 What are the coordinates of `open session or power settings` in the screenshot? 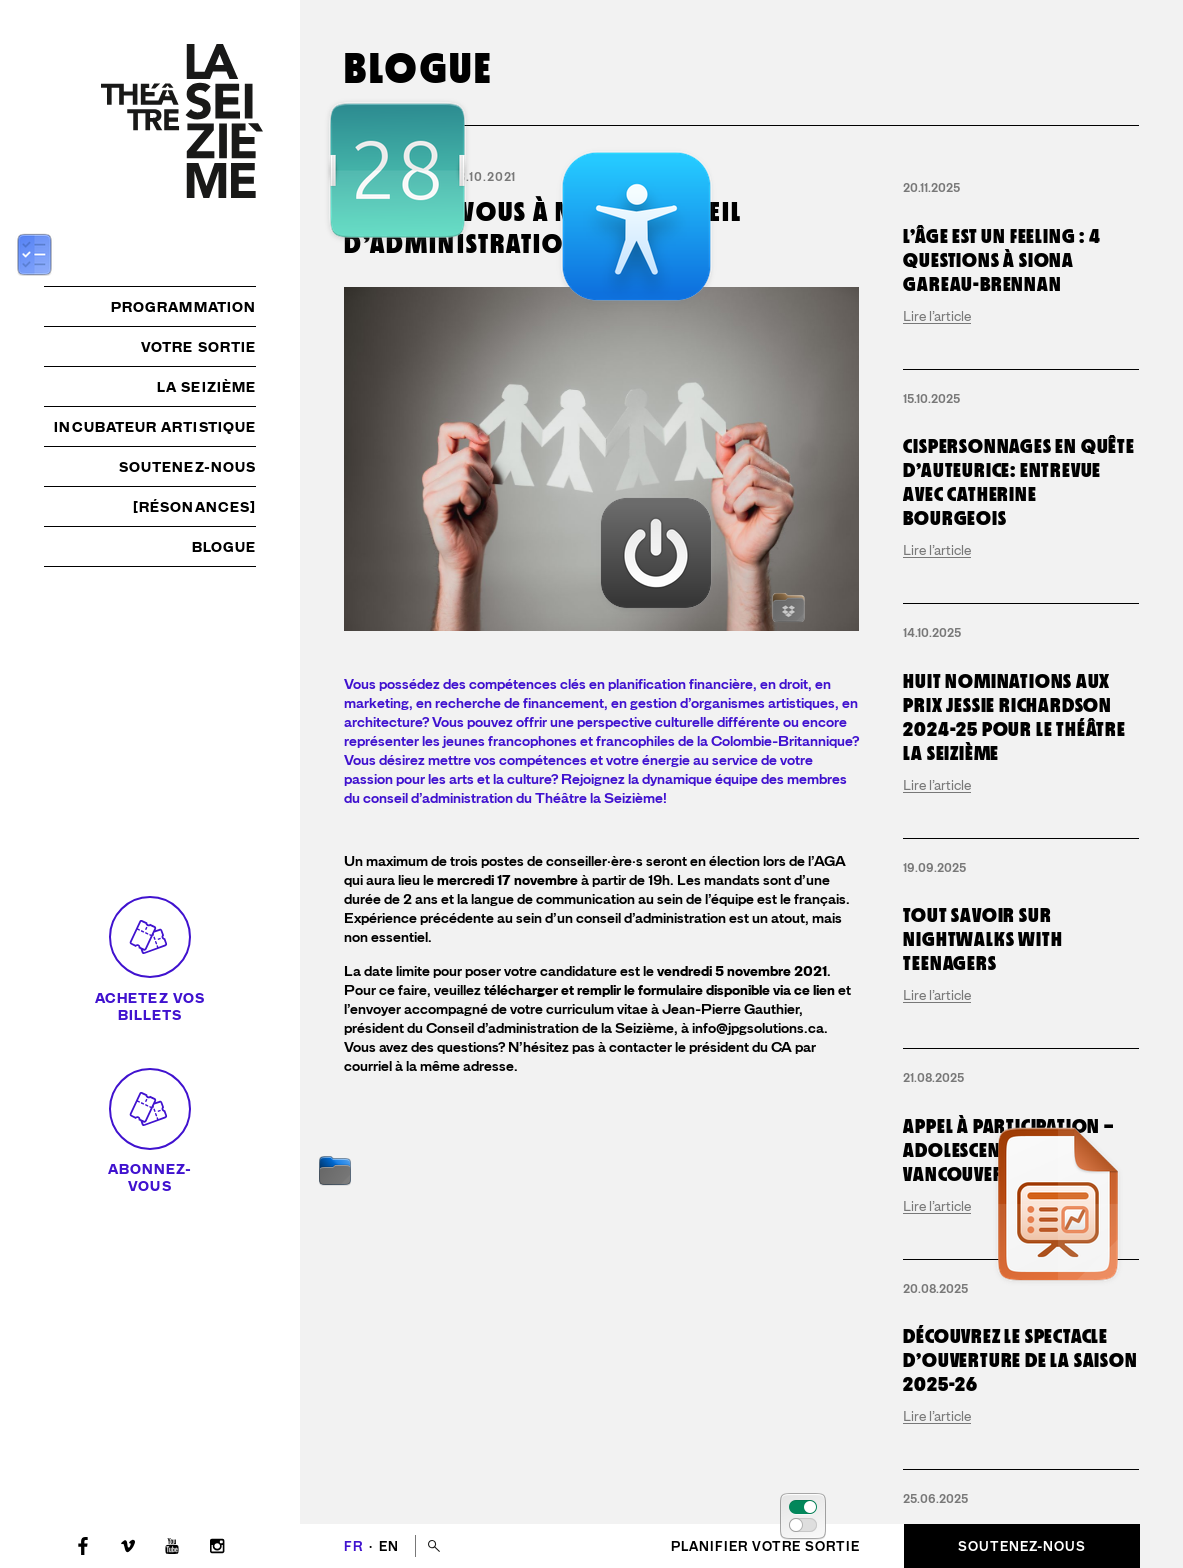 It's located at (656, 553).